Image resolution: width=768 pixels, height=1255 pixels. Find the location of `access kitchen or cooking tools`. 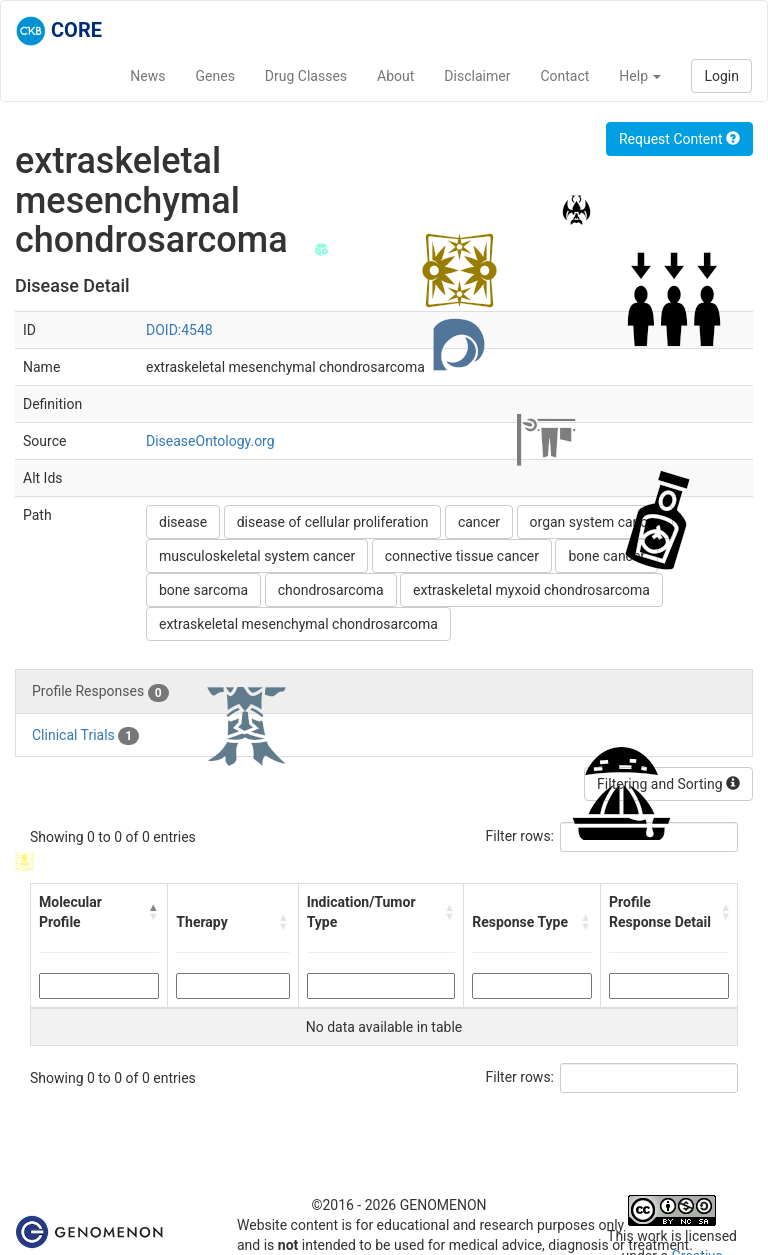

access kitchen or cooking tools is located at coordinates (621, 793).